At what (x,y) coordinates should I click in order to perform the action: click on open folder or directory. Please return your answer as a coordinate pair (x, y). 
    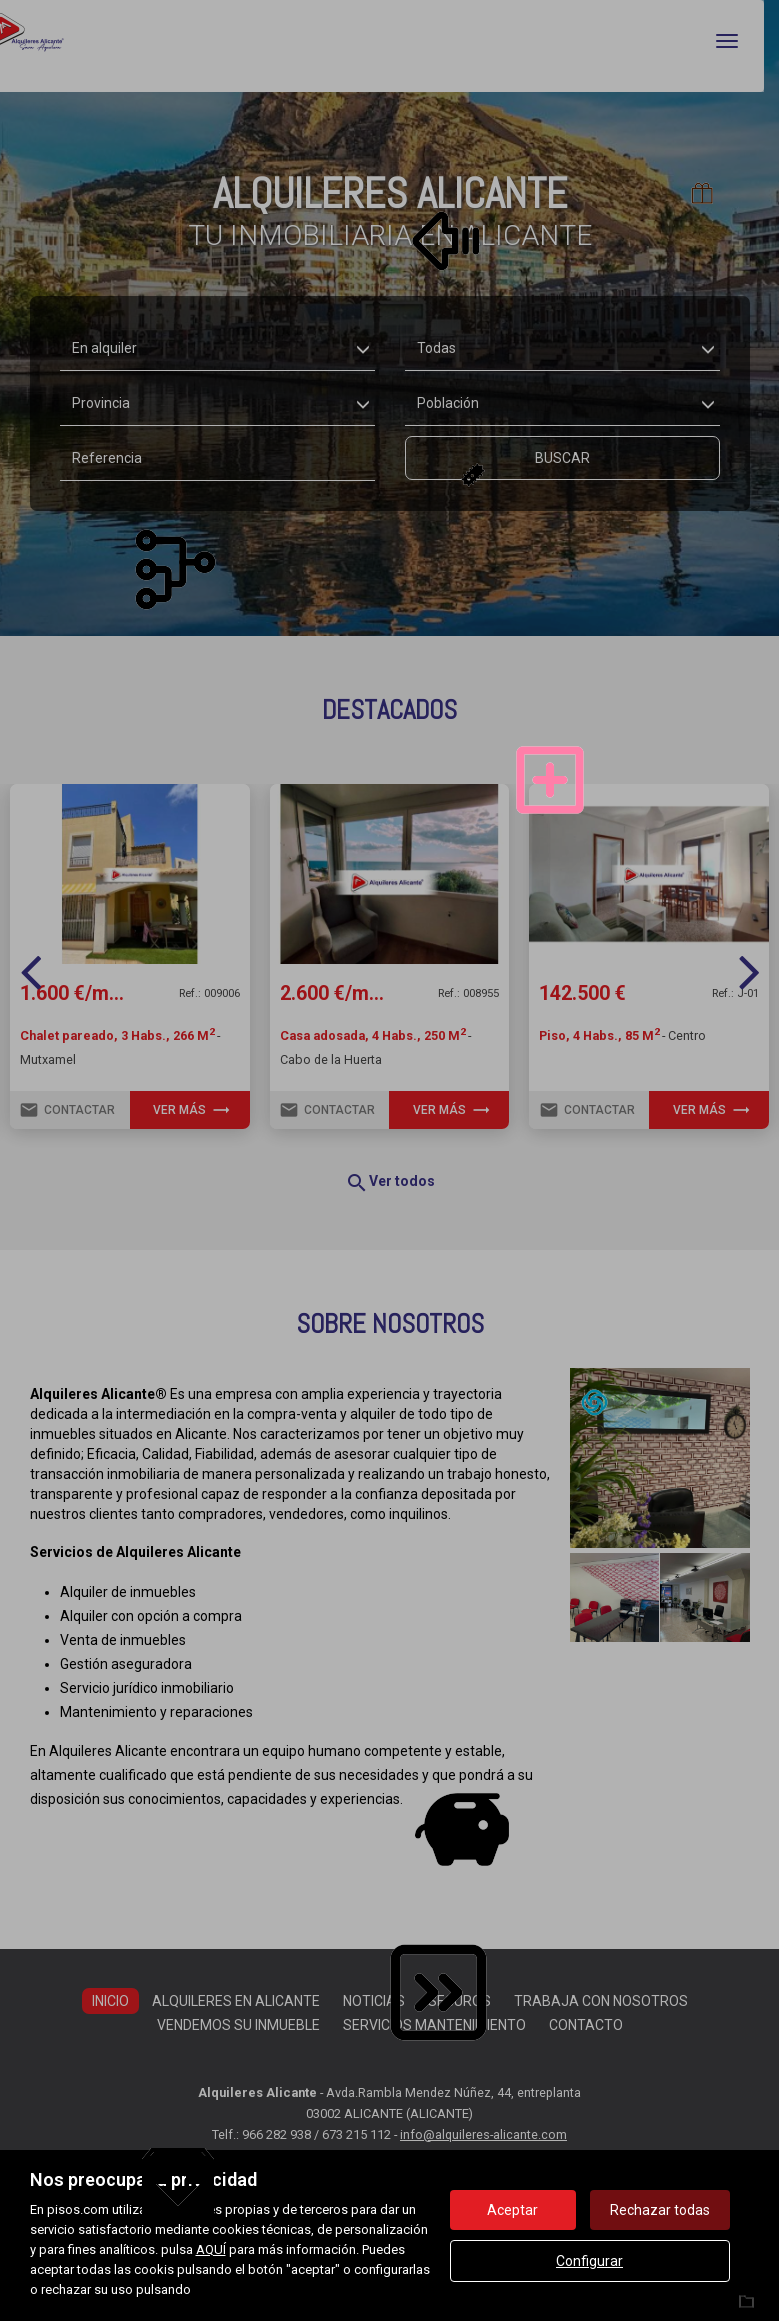
    Looking at the image, I should click on (746, 2301).